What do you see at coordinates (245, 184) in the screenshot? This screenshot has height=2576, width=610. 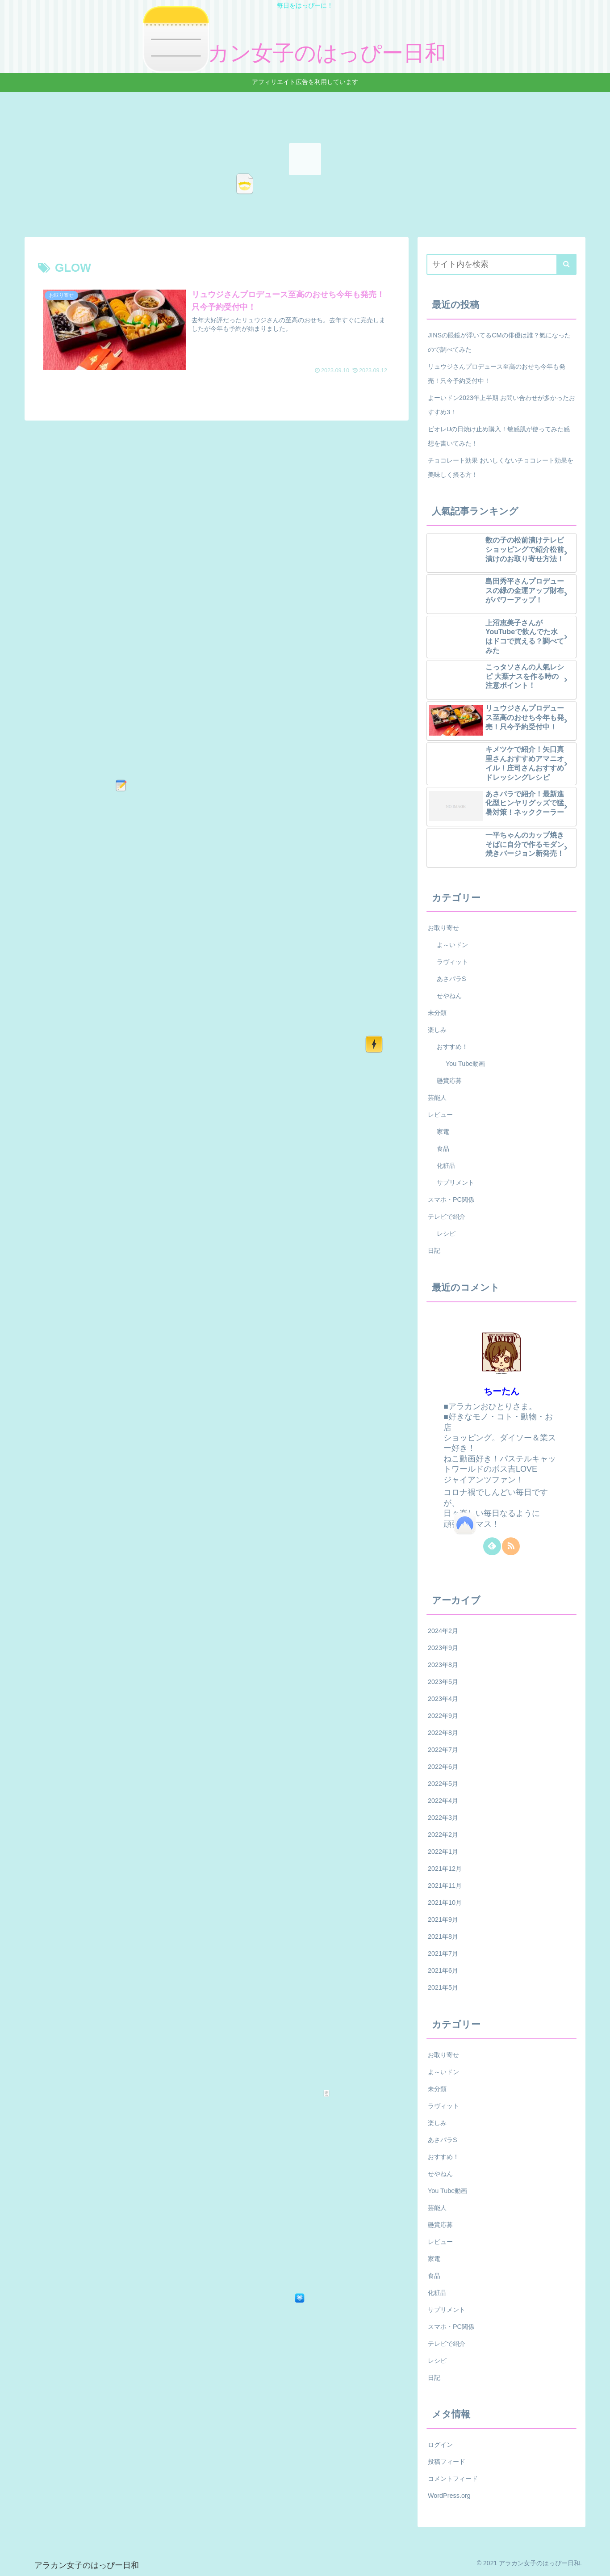 I see `nim programming language source file` at bounding box center [245, 184].